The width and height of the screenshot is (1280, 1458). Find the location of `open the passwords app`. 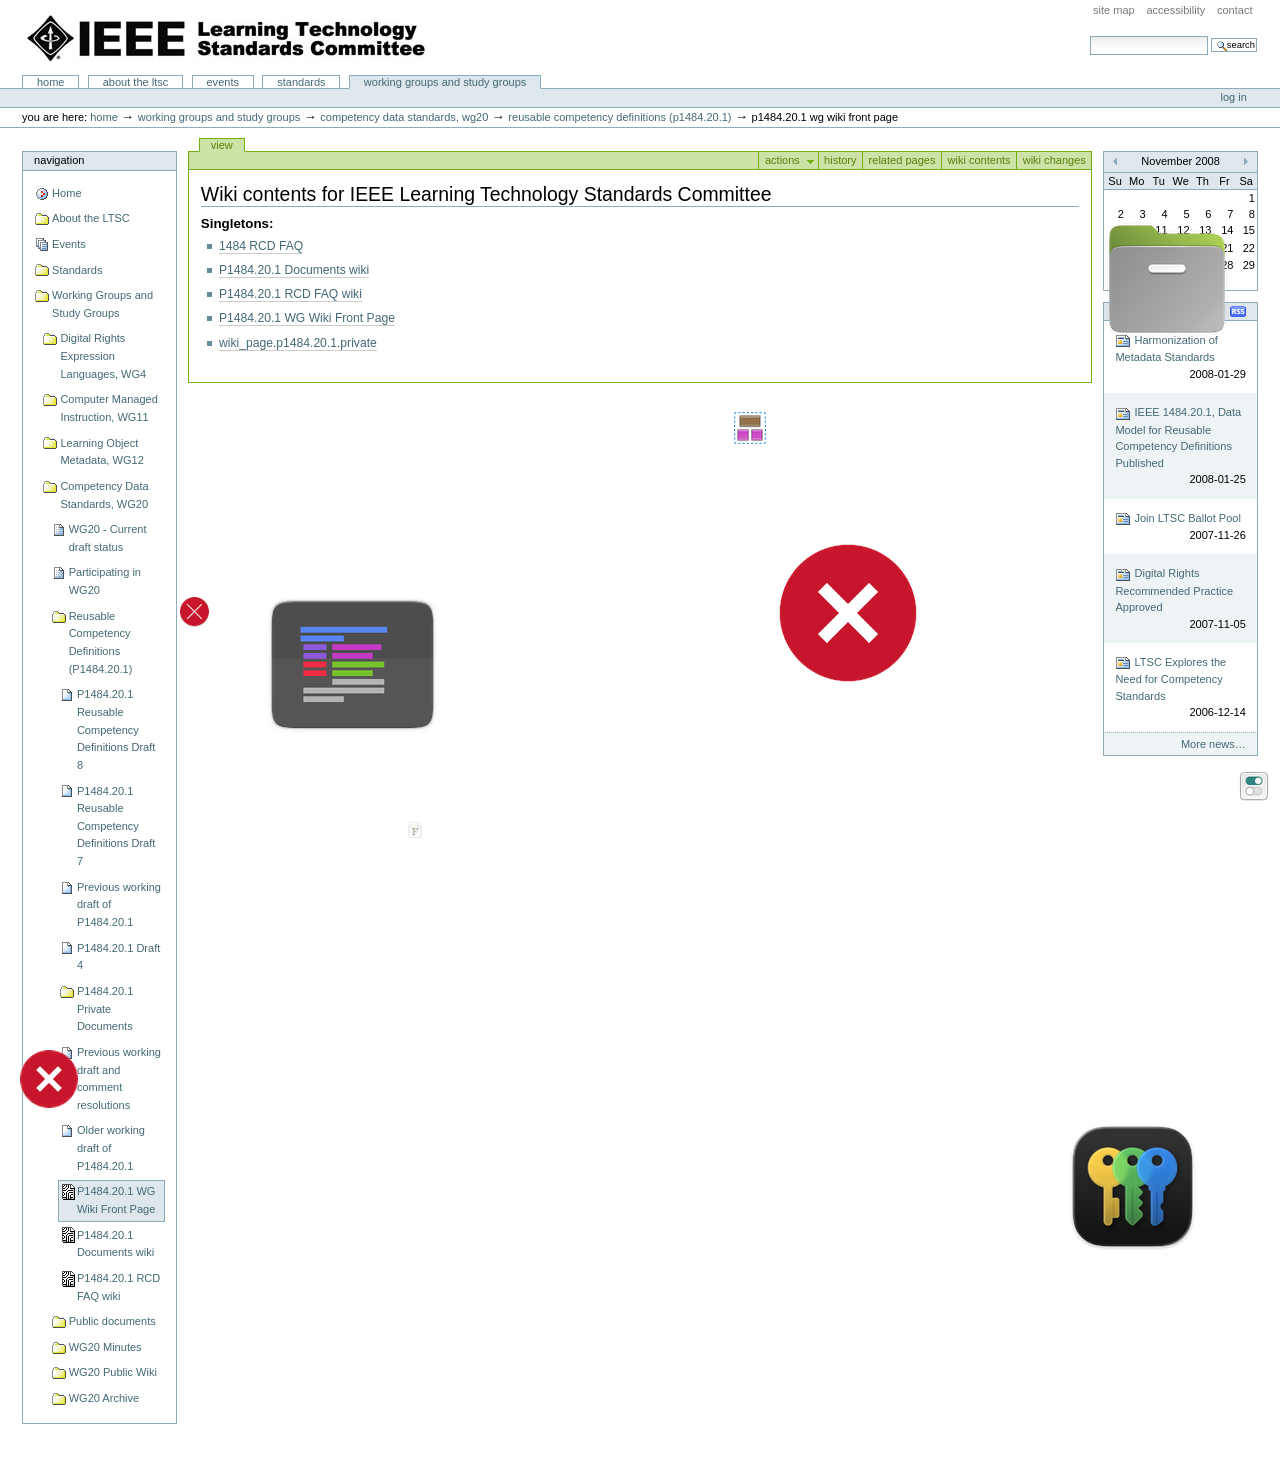

open the passwords app is located at coordinates (1132, 1186).